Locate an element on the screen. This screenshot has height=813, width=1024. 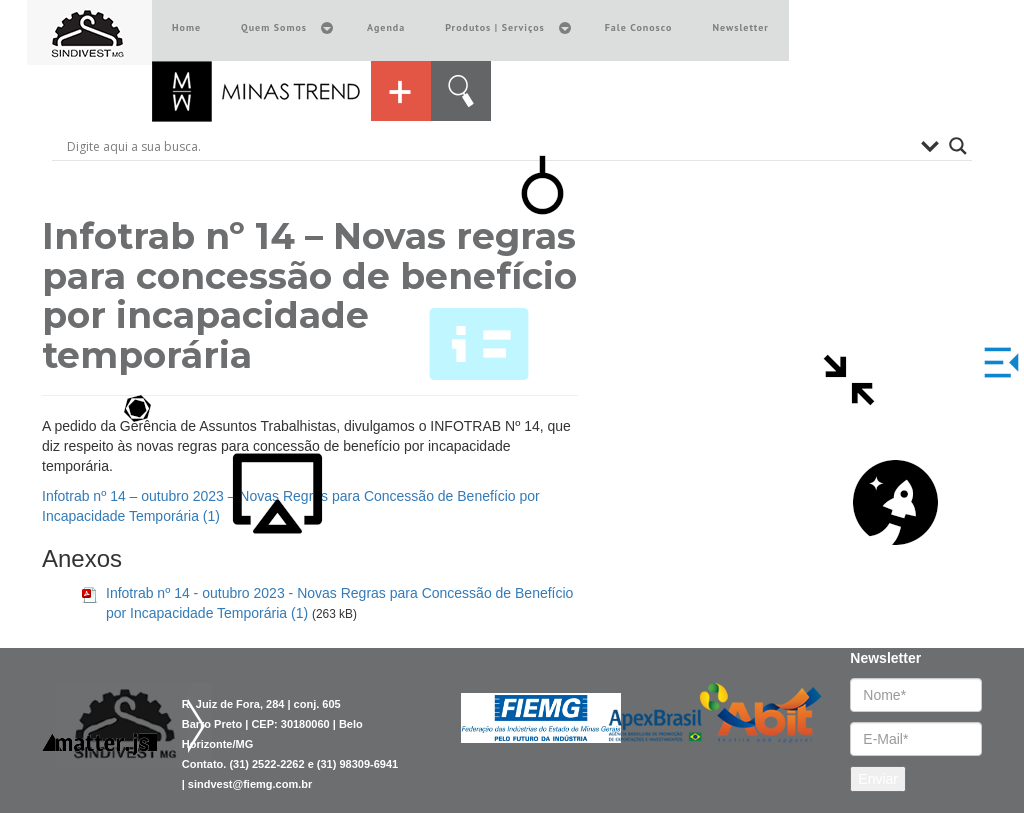
select genderless or non-binary gender option is located at coordinates (542, 186).